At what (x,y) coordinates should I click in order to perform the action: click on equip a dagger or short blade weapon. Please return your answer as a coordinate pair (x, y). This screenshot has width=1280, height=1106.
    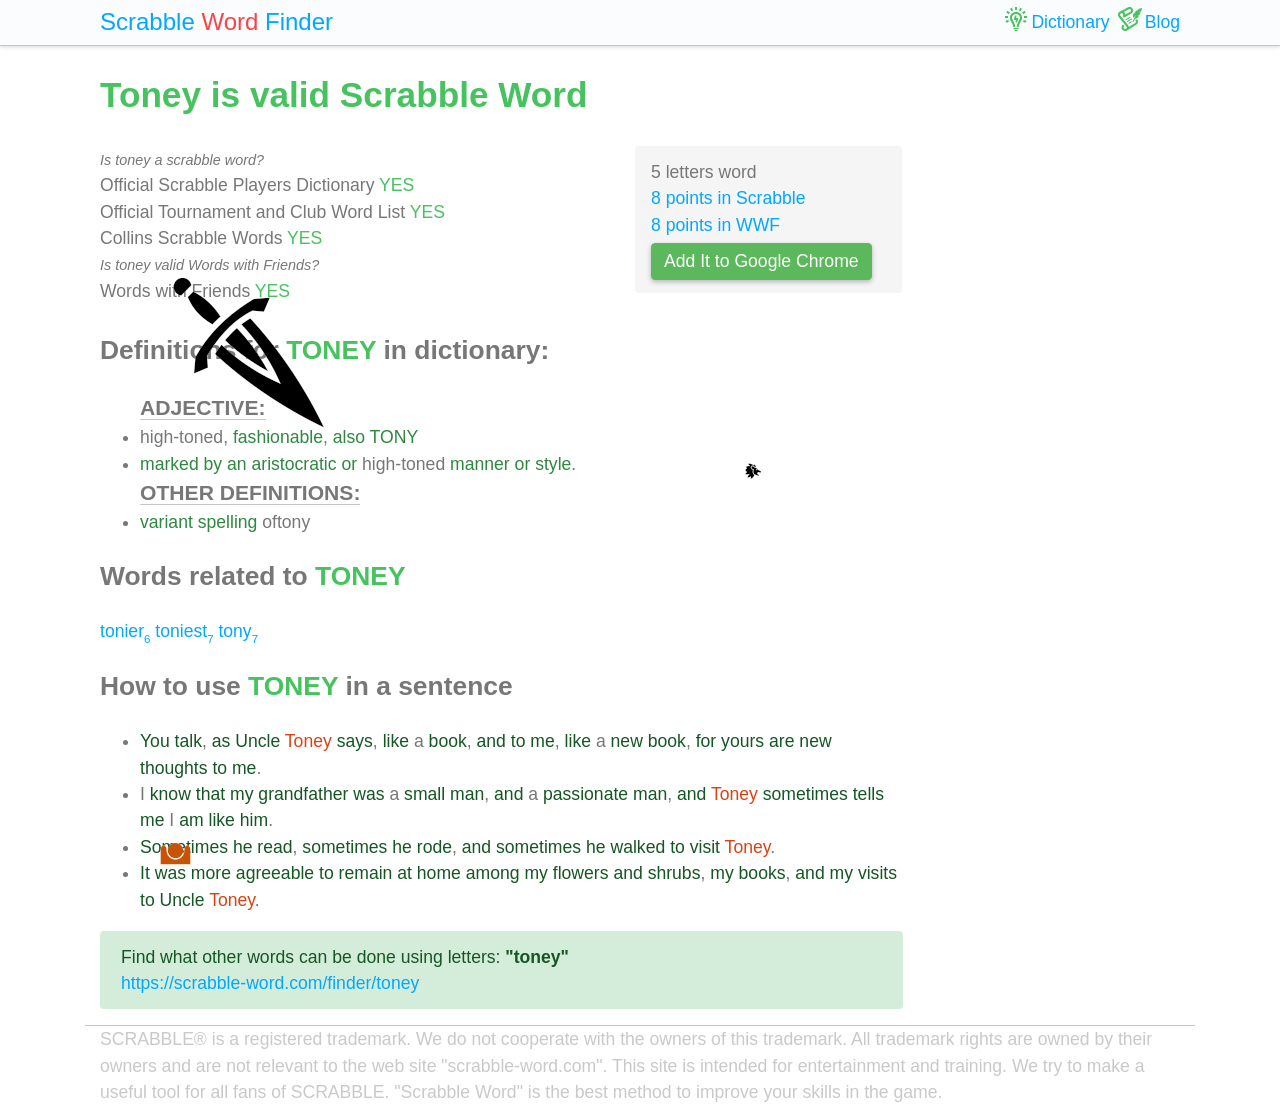
    Looking at the image, I should click on (249, 353).